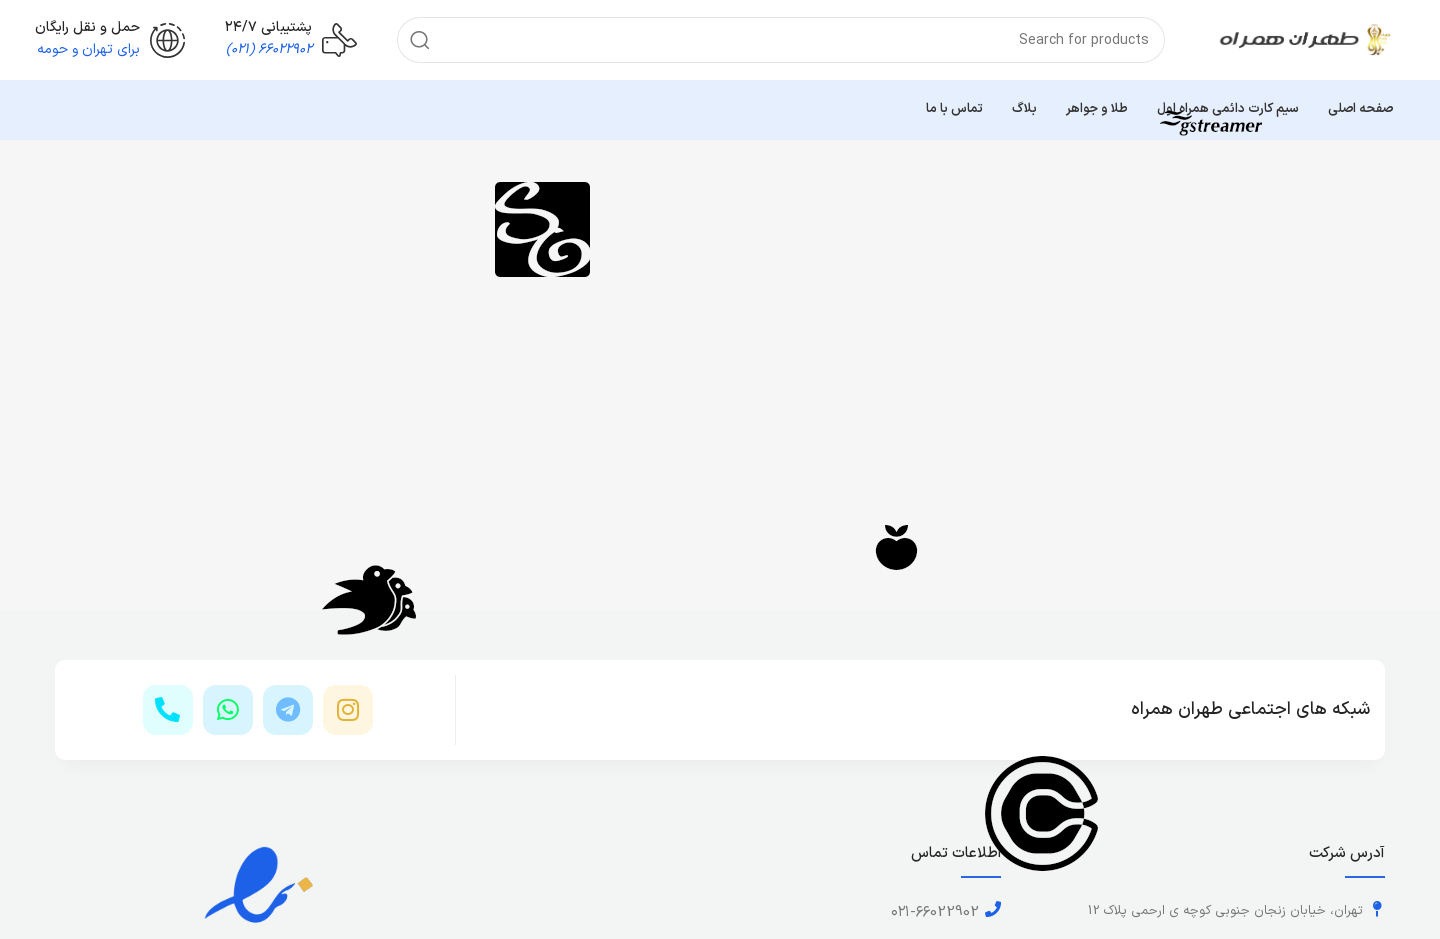  Describe the element at coordinates (542, 229) in the screenshot. I see `visit The Sounds Resource website` at that location.